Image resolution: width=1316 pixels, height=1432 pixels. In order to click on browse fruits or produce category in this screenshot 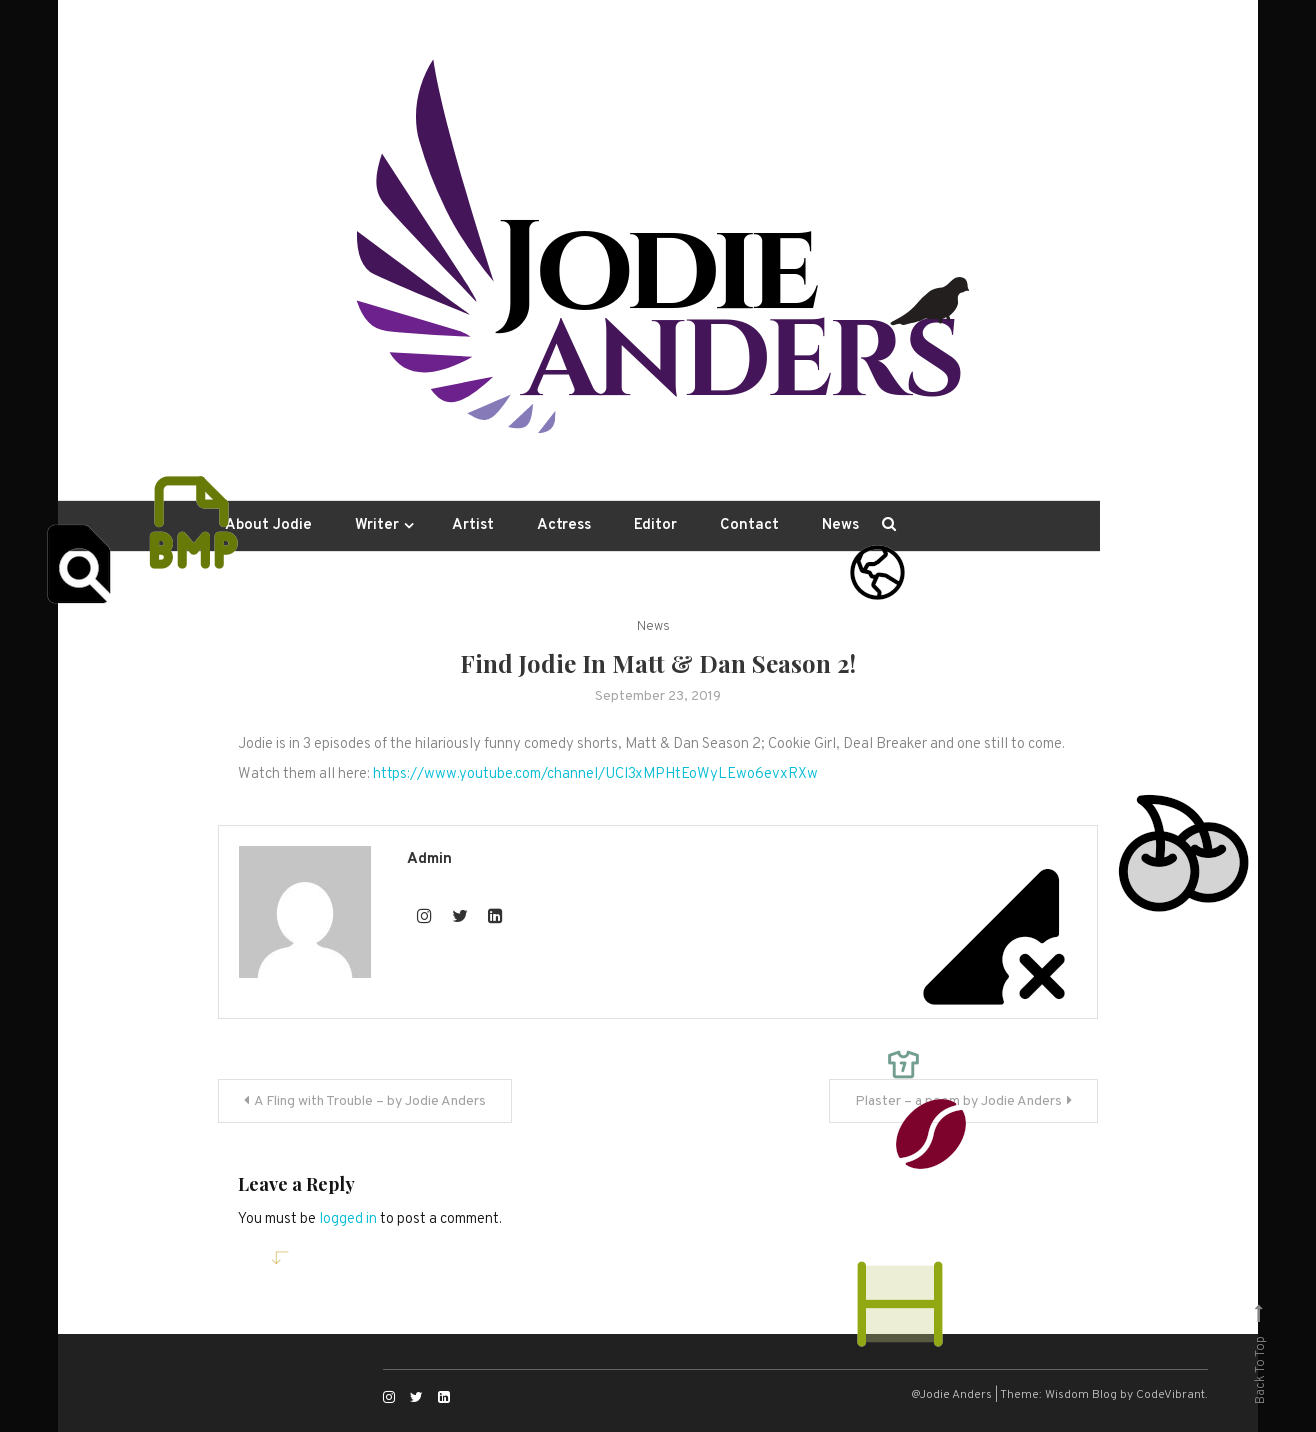, I will do `click(1181, 853)`.